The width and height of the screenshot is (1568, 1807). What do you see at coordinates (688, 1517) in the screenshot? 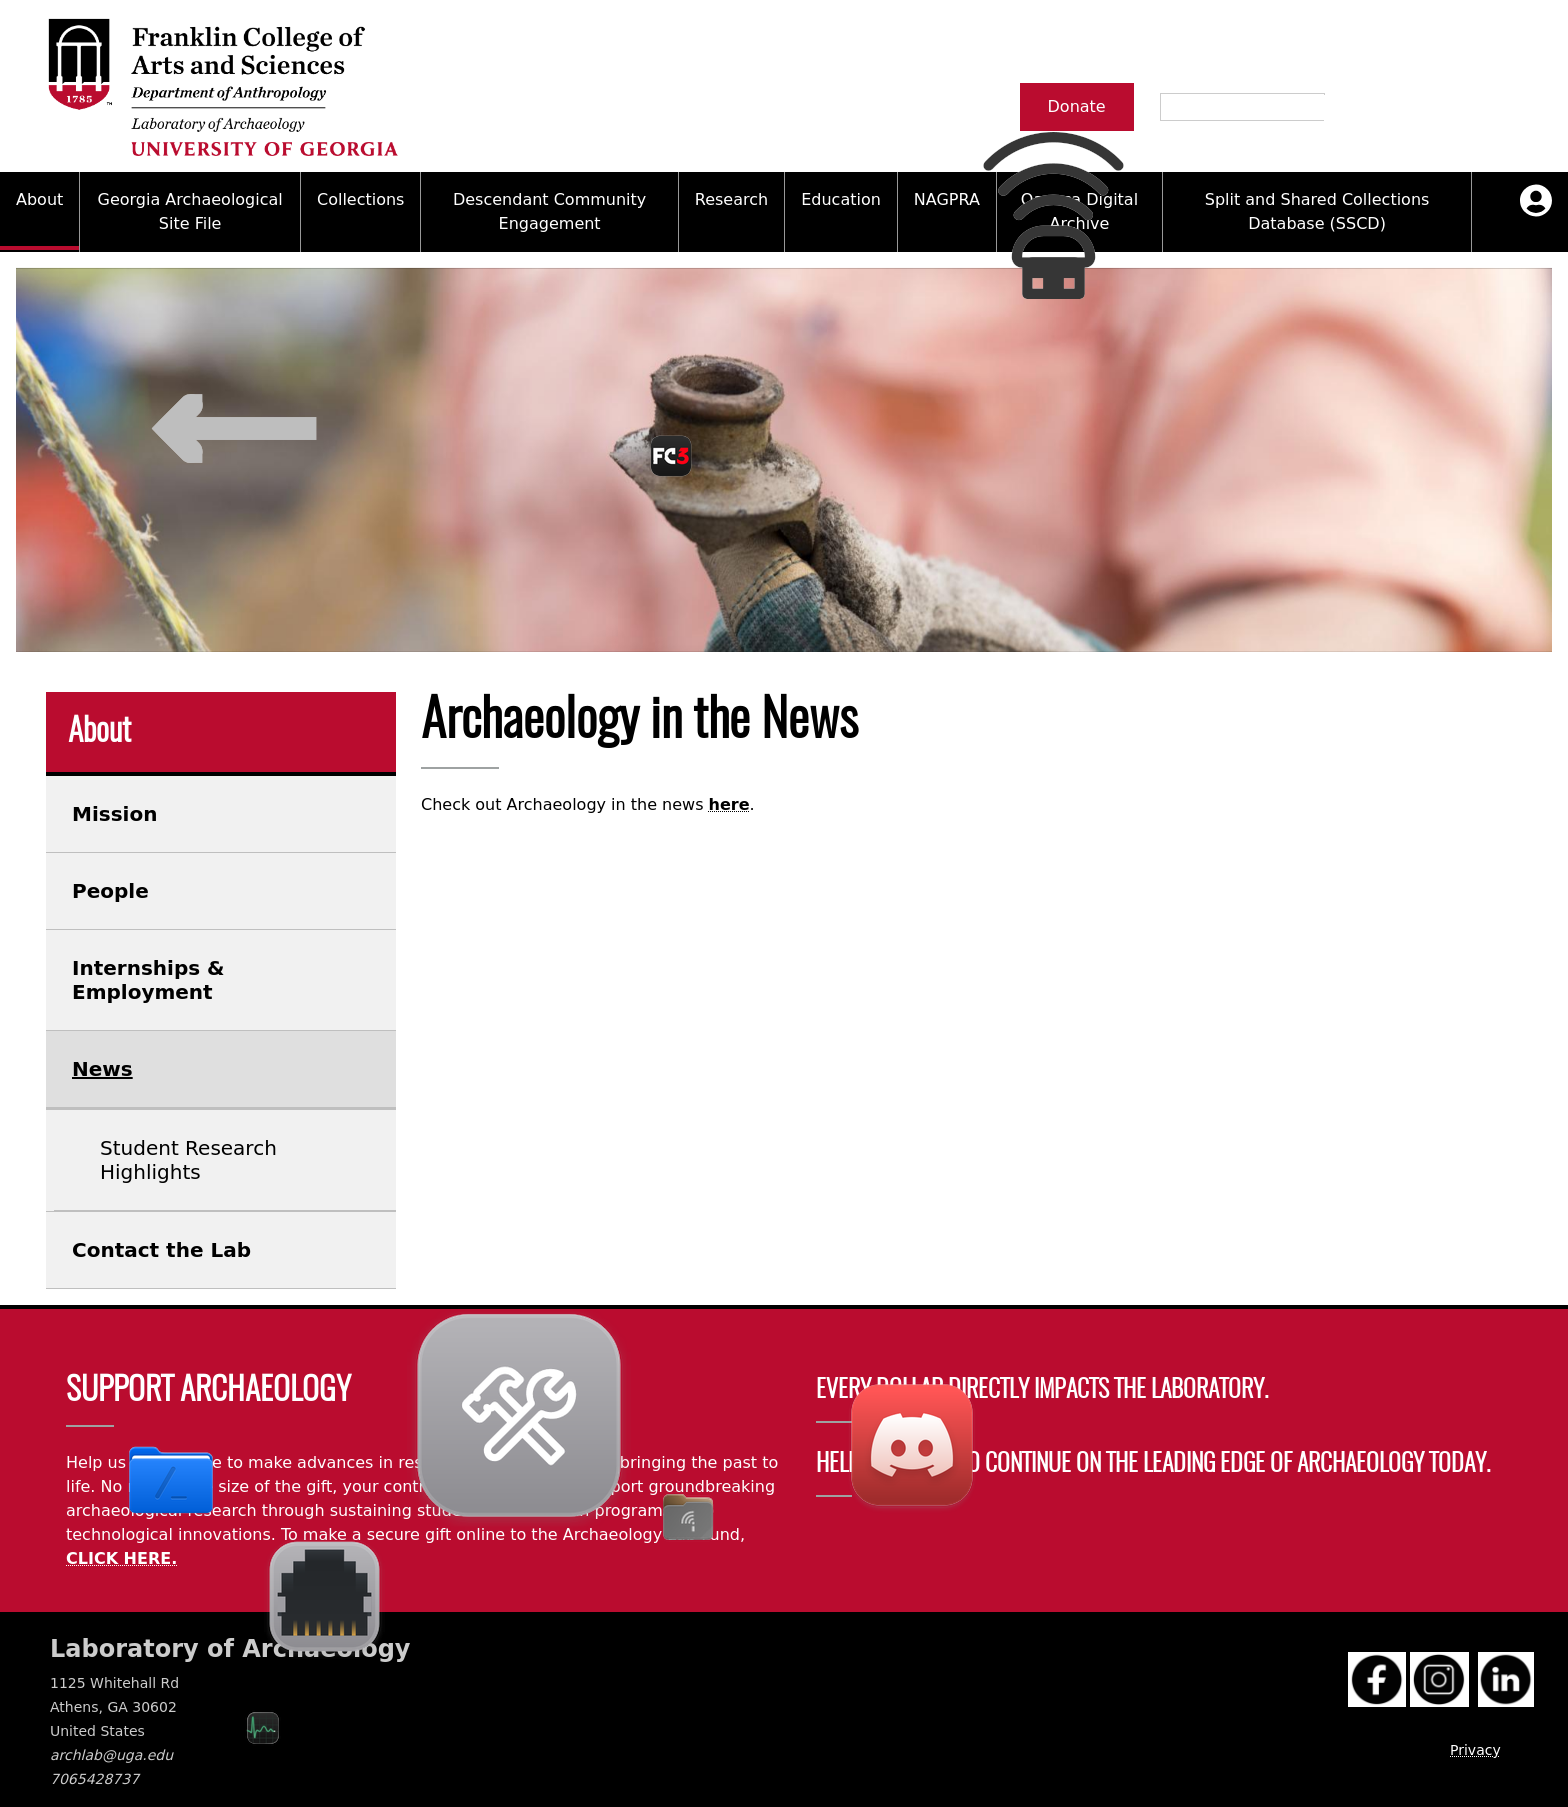
I see `open your insync cloud sync folder` at bounding box center [688, 1517].